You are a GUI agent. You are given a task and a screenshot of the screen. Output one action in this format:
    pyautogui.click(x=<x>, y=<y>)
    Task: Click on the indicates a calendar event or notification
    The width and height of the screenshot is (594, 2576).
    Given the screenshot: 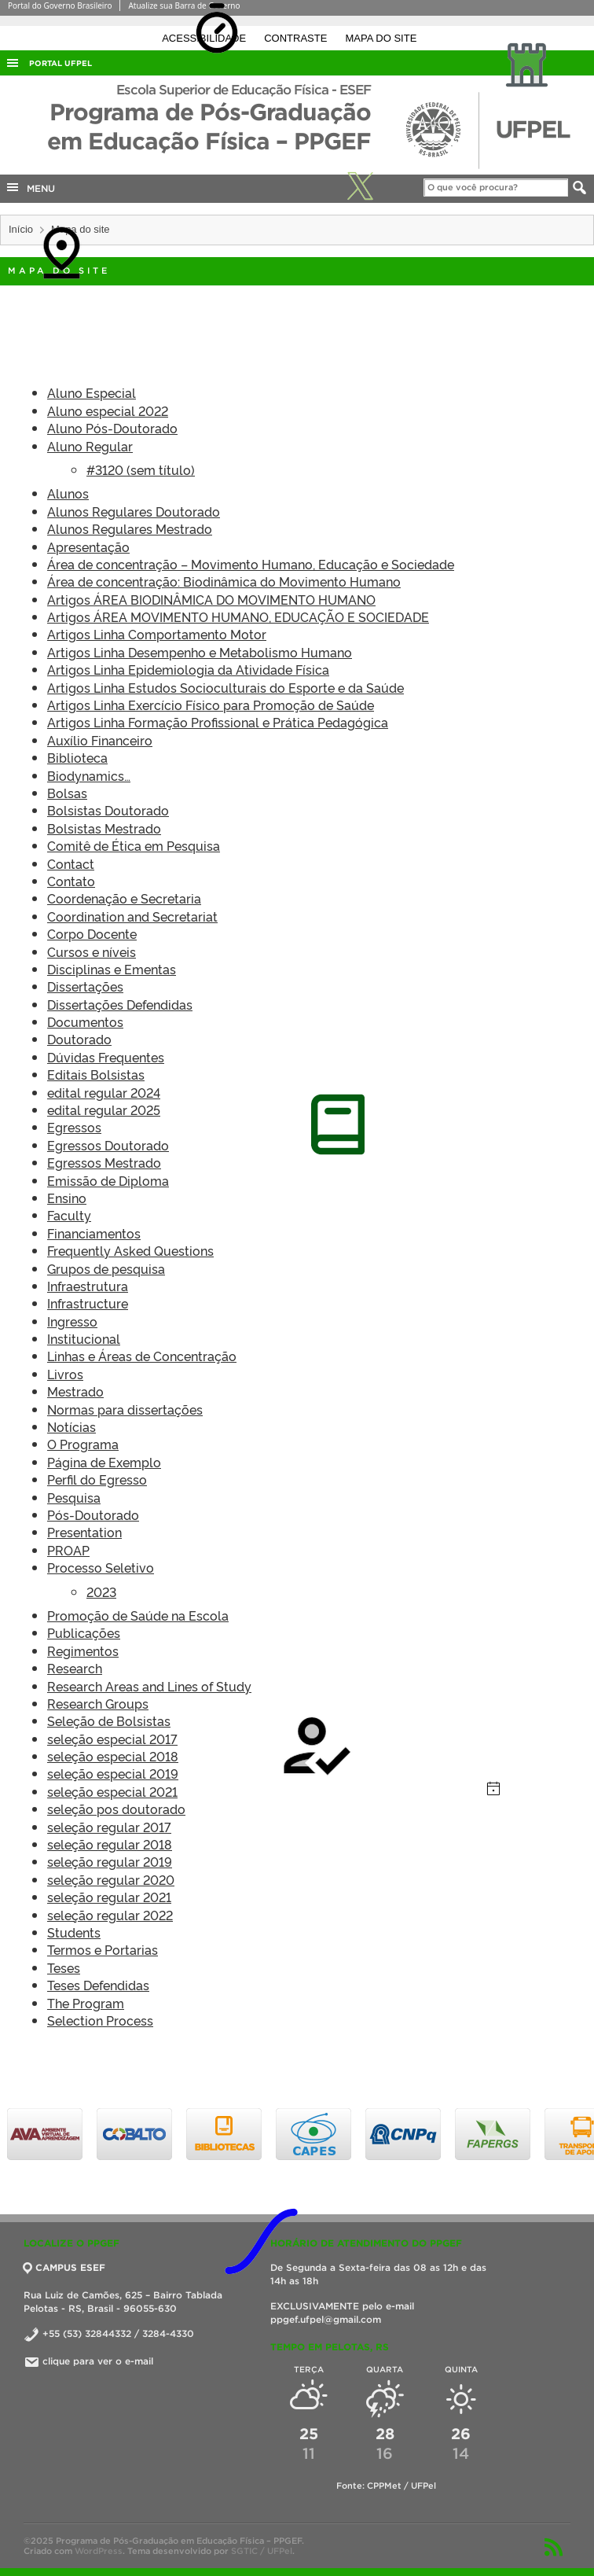 What is the action you would take?
    pyautogui.click(x=493, y=1789)
    